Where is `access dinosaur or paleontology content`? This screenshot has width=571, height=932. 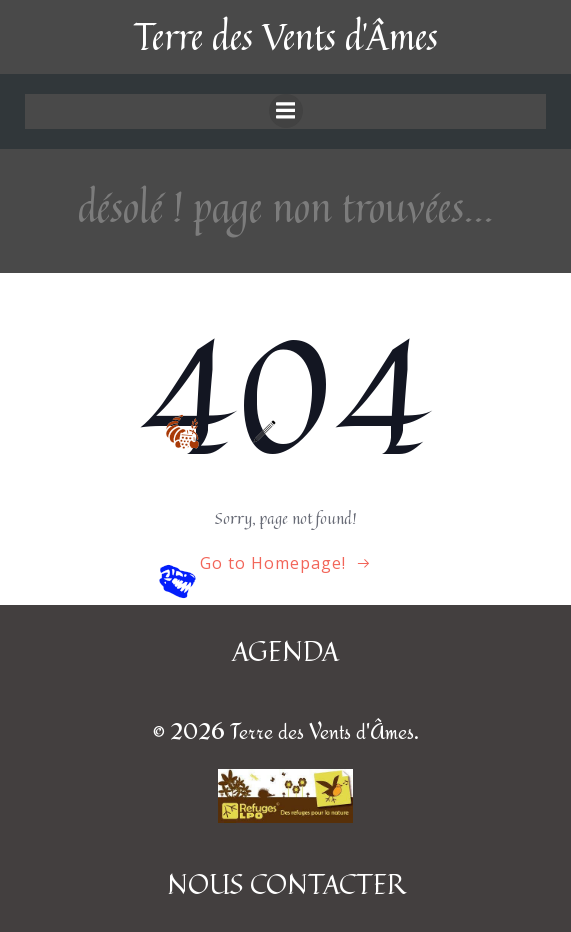 access dinosaur or paleontology content is located at coordinates (177, 581).